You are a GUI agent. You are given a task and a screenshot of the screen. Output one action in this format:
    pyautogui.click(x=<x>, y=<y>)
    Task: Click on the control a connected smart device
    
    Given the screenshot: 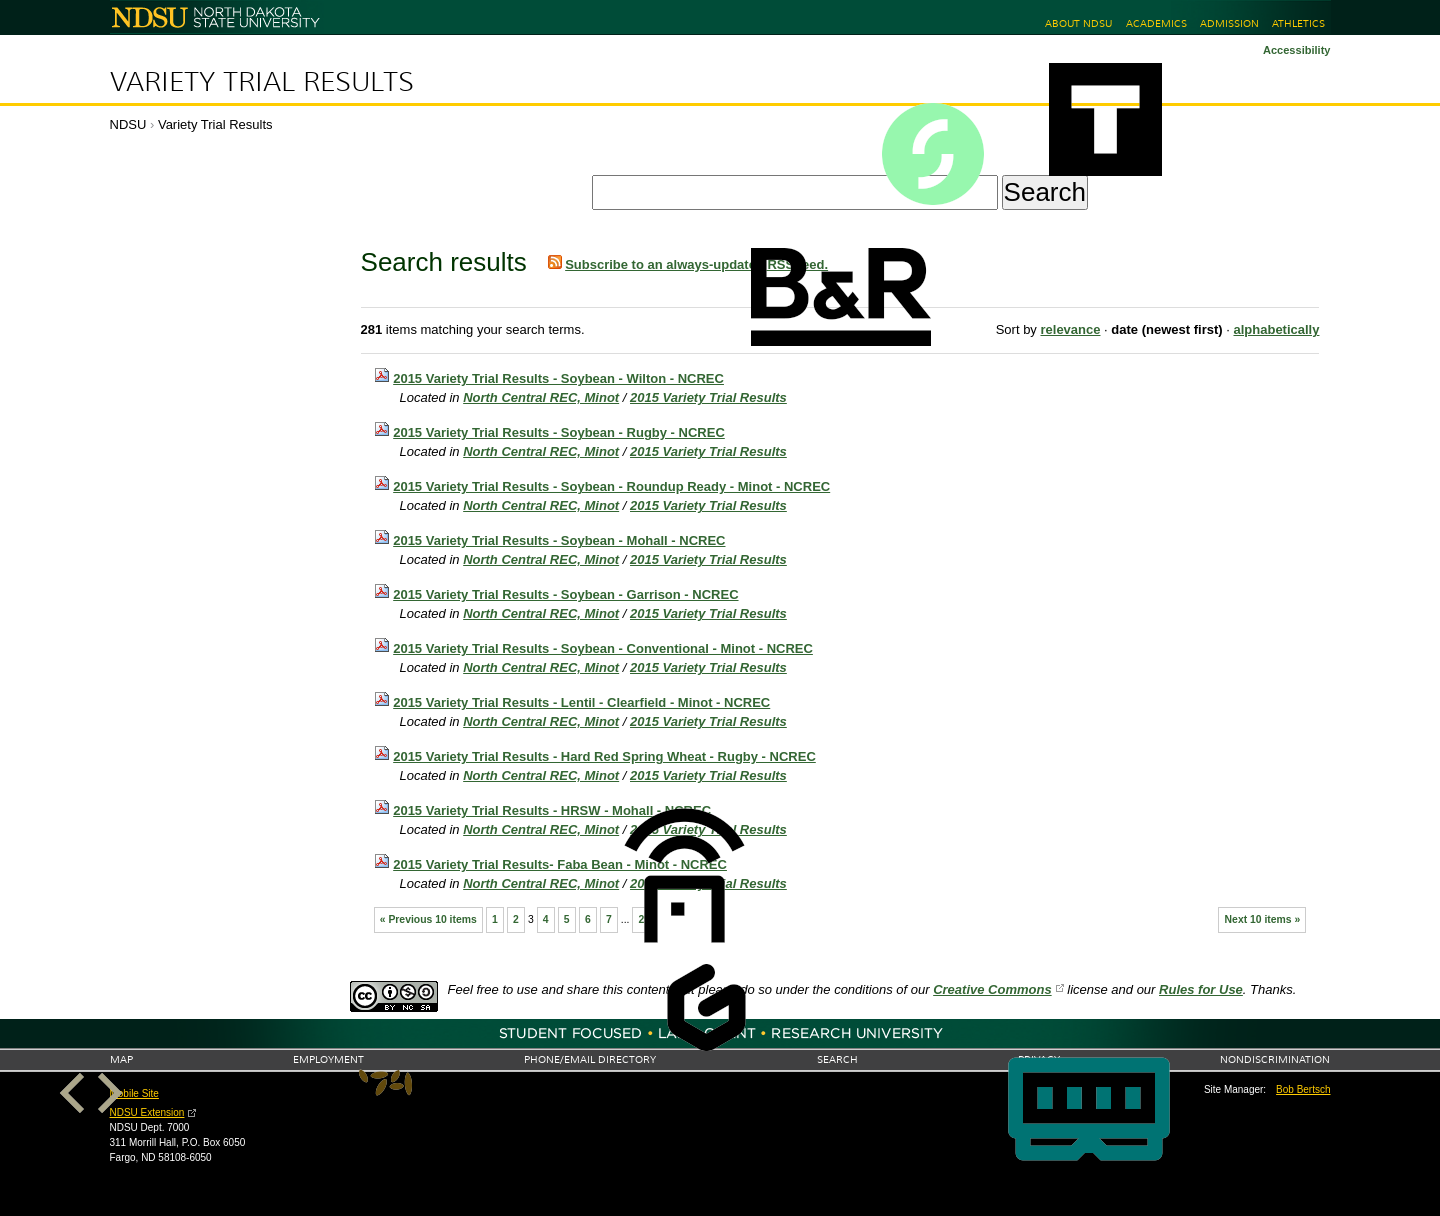 What is the action you would take?
    pyautogui.click(x=684, y=875)
    